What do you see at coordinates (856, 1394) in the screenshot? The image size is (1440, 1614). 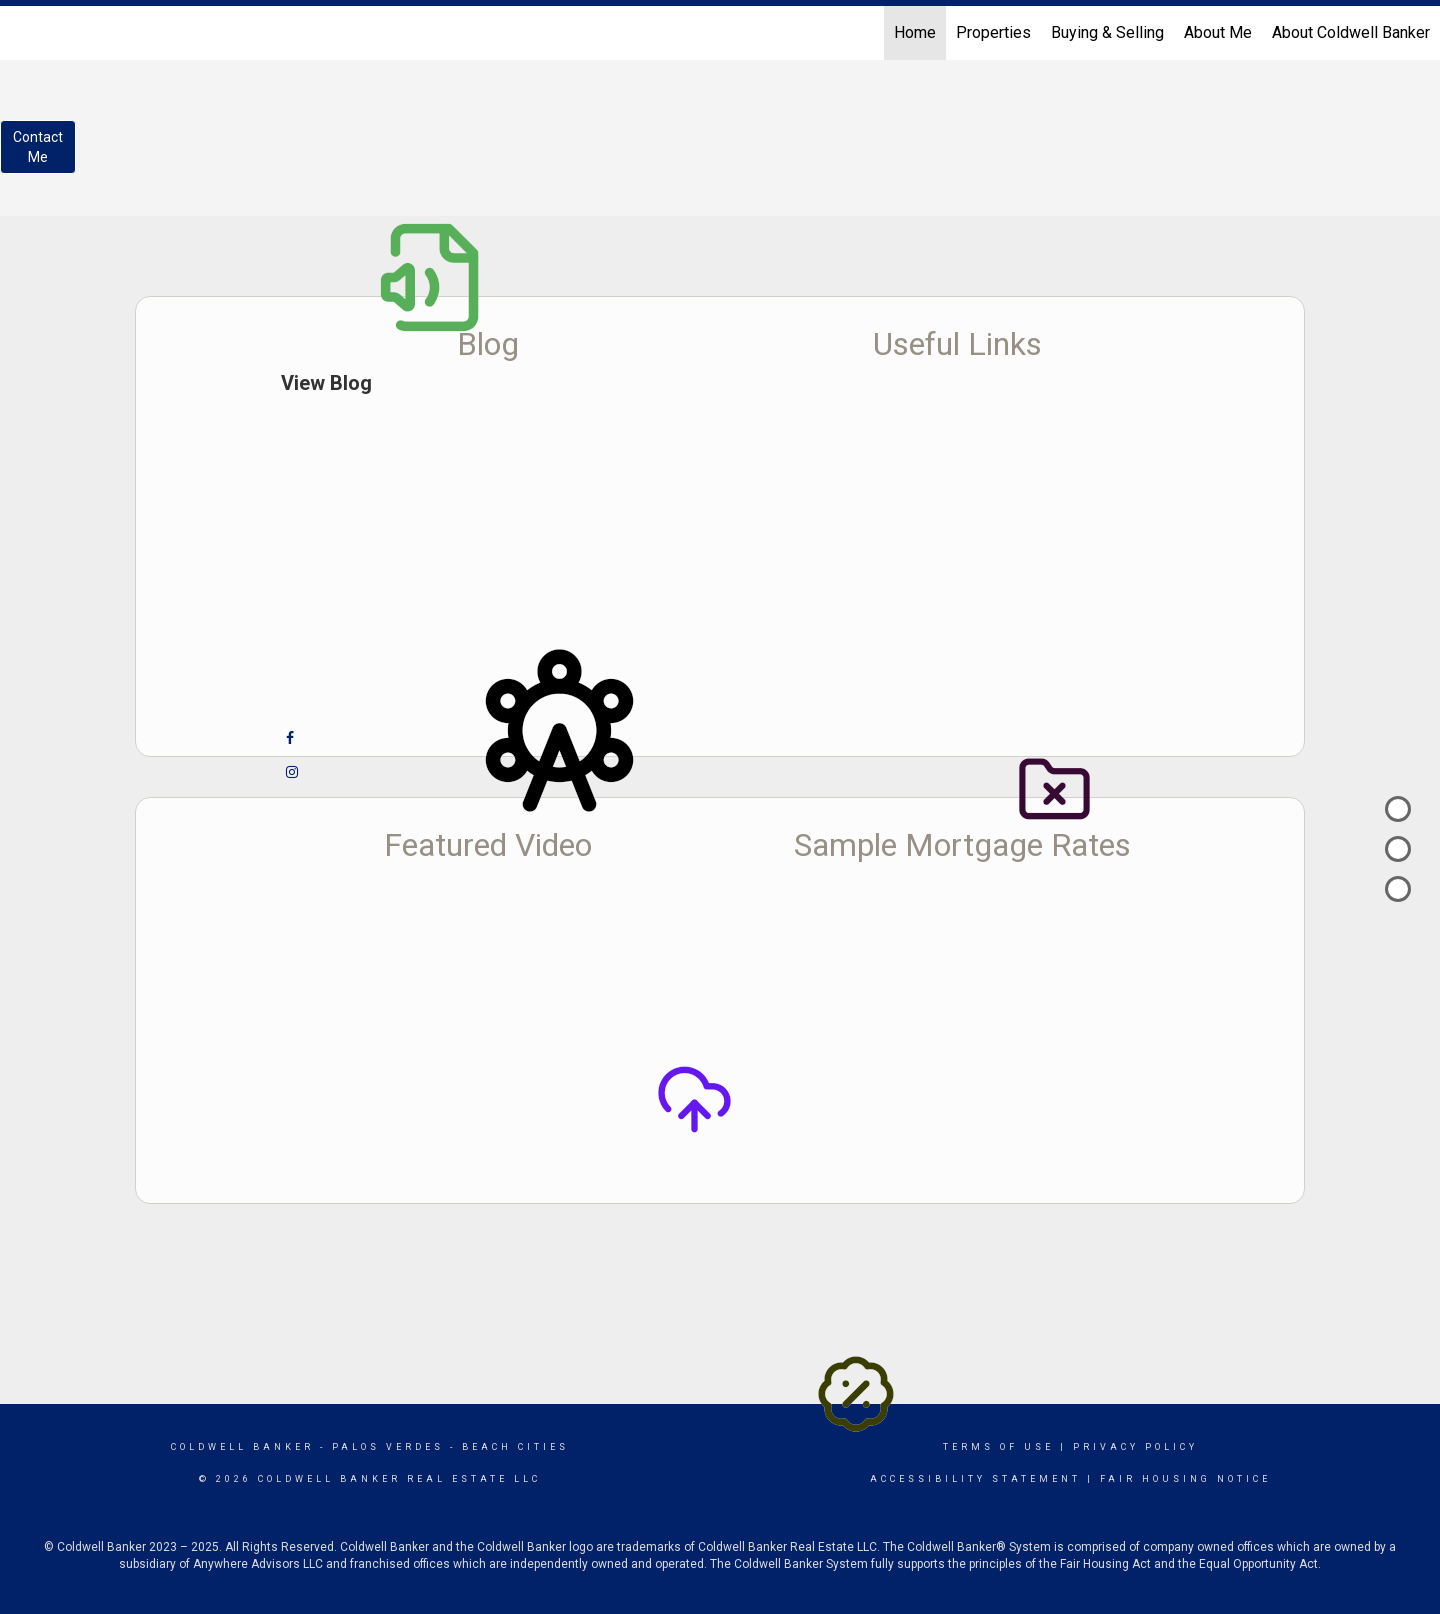 I see `view available discounts or promotions` at bounding box center [856, 1394].